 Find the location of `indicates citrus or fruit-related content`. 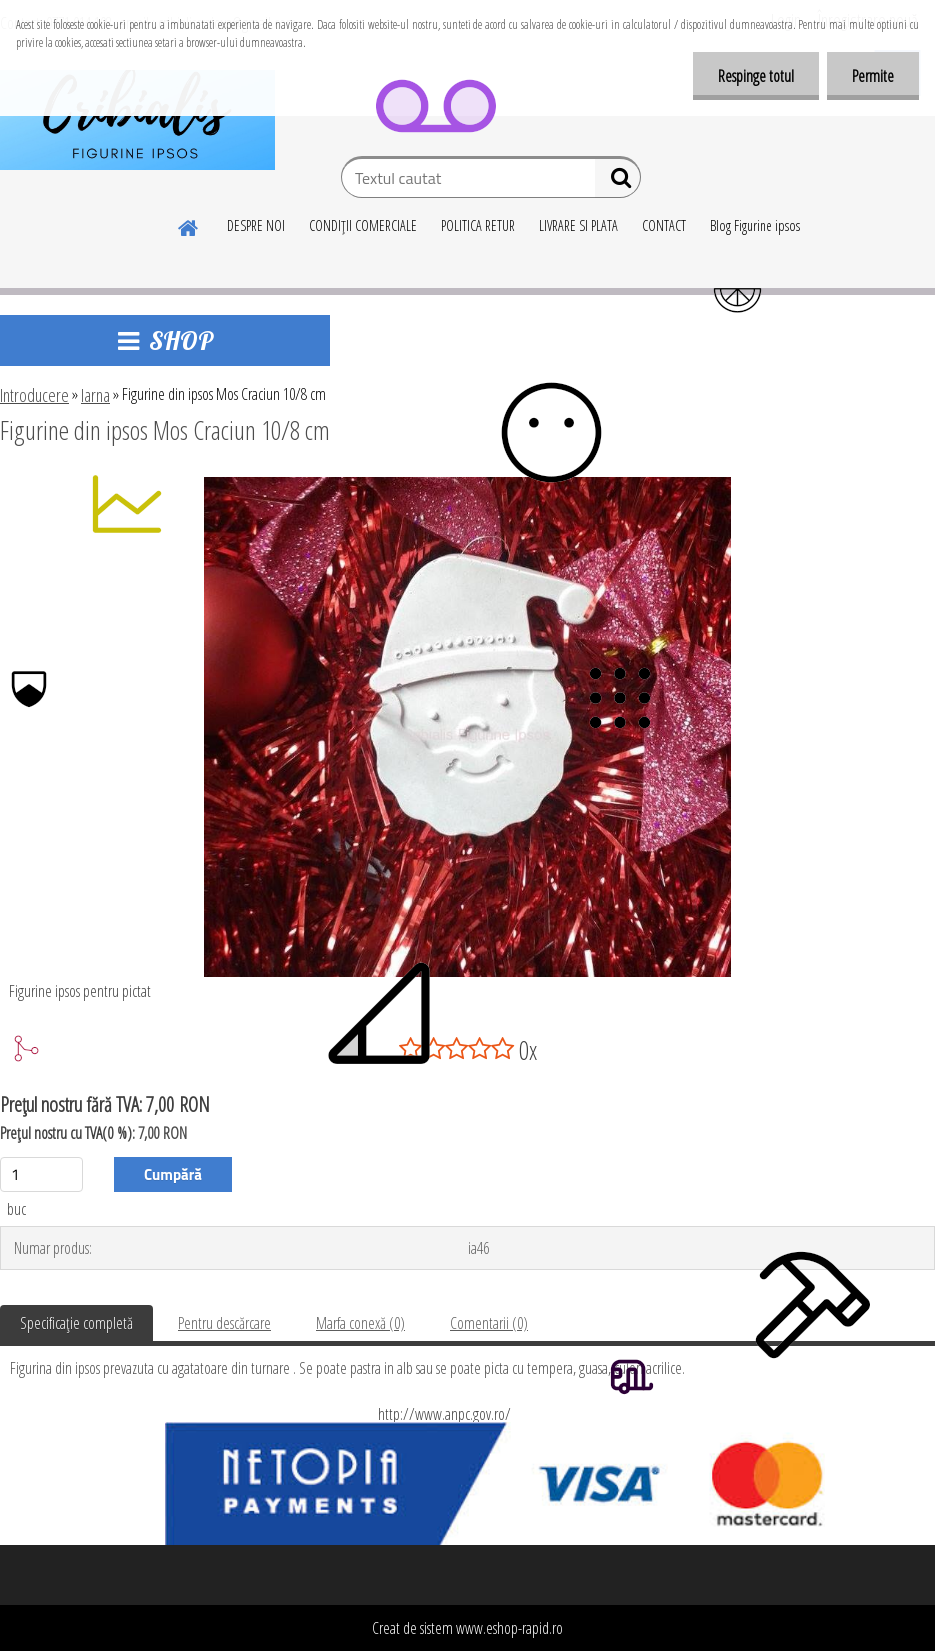

indicates citrus or fruit-related content is located at coordinates (737, 296).